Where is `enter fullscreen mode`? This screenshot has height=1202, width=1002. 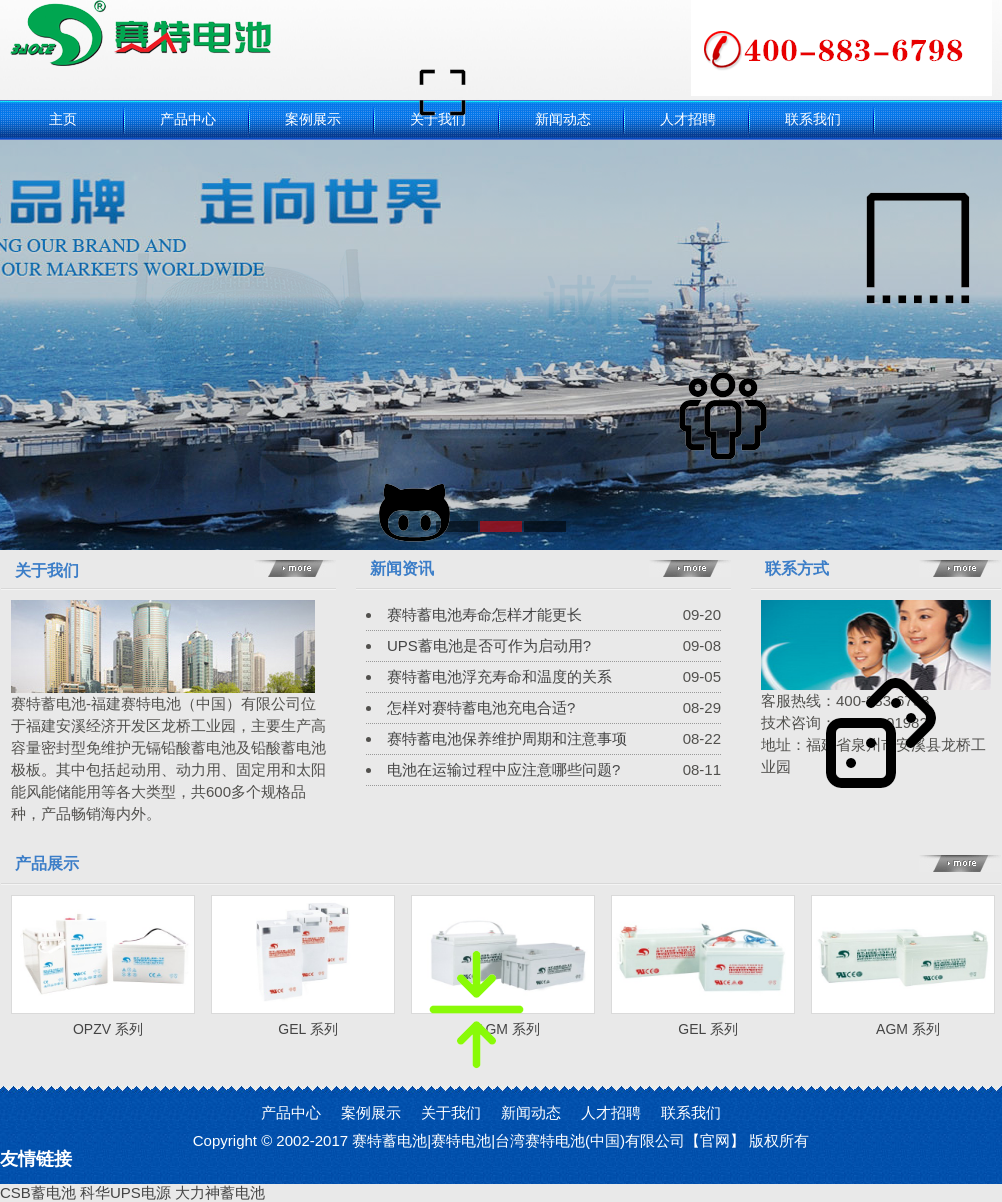 enter fullscreen mode is located at coordinates (442, 92).